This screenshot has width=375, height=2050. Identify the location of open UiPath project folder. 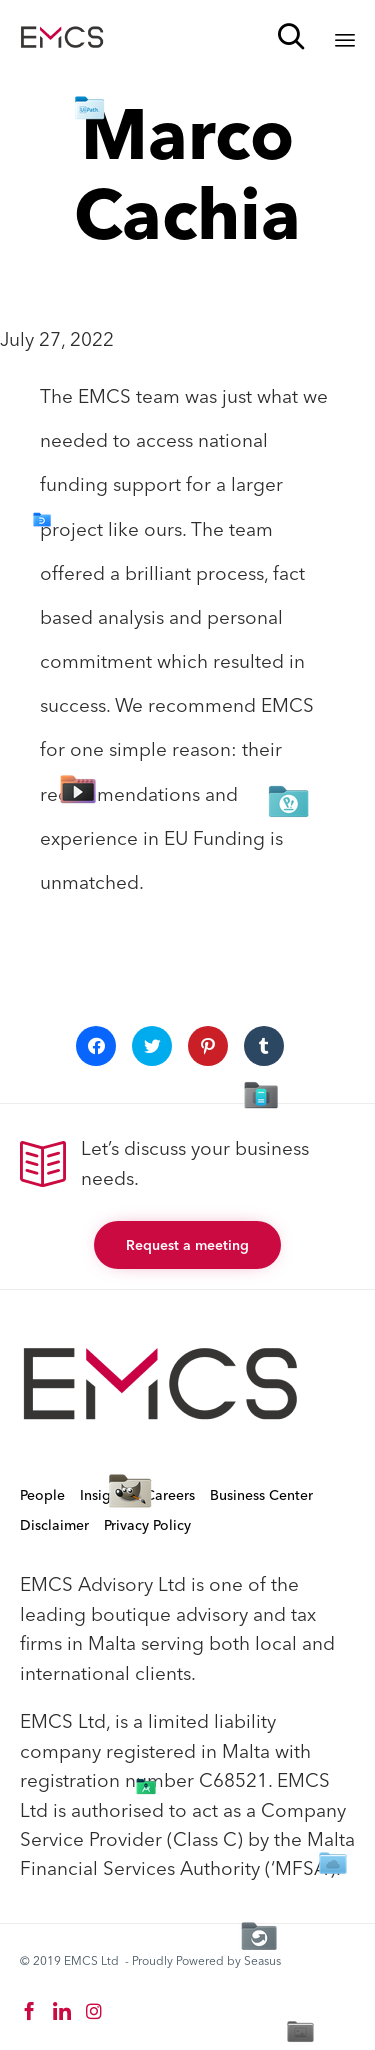
(89, 108).